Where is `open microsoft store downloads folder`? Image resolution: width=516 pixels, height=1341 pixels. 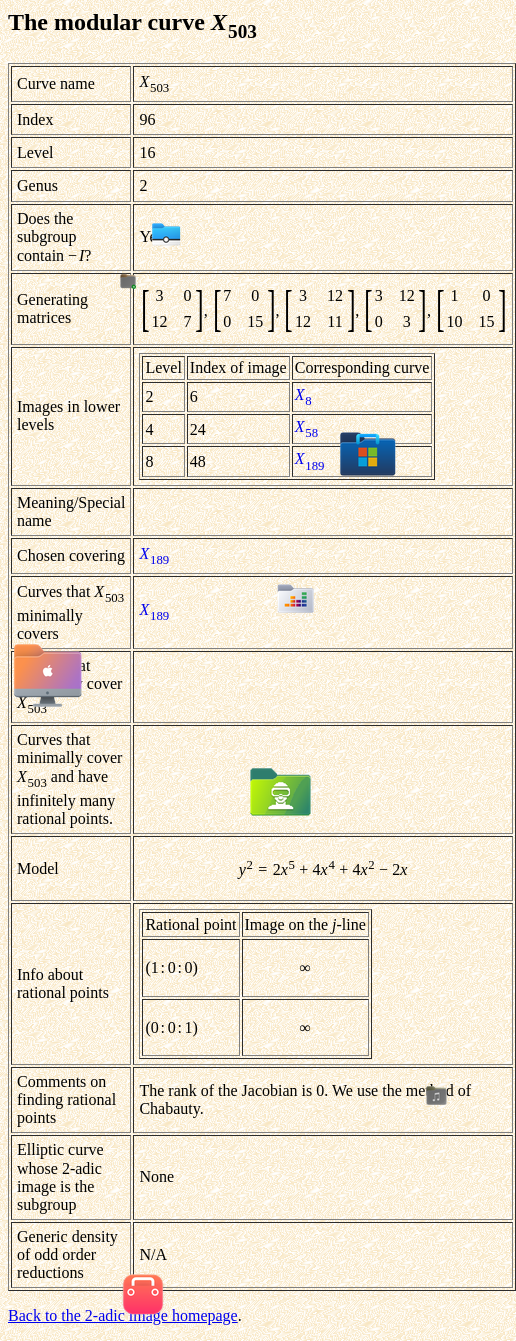 open microsoft store downloads folder is located at coordinates (367, 455).